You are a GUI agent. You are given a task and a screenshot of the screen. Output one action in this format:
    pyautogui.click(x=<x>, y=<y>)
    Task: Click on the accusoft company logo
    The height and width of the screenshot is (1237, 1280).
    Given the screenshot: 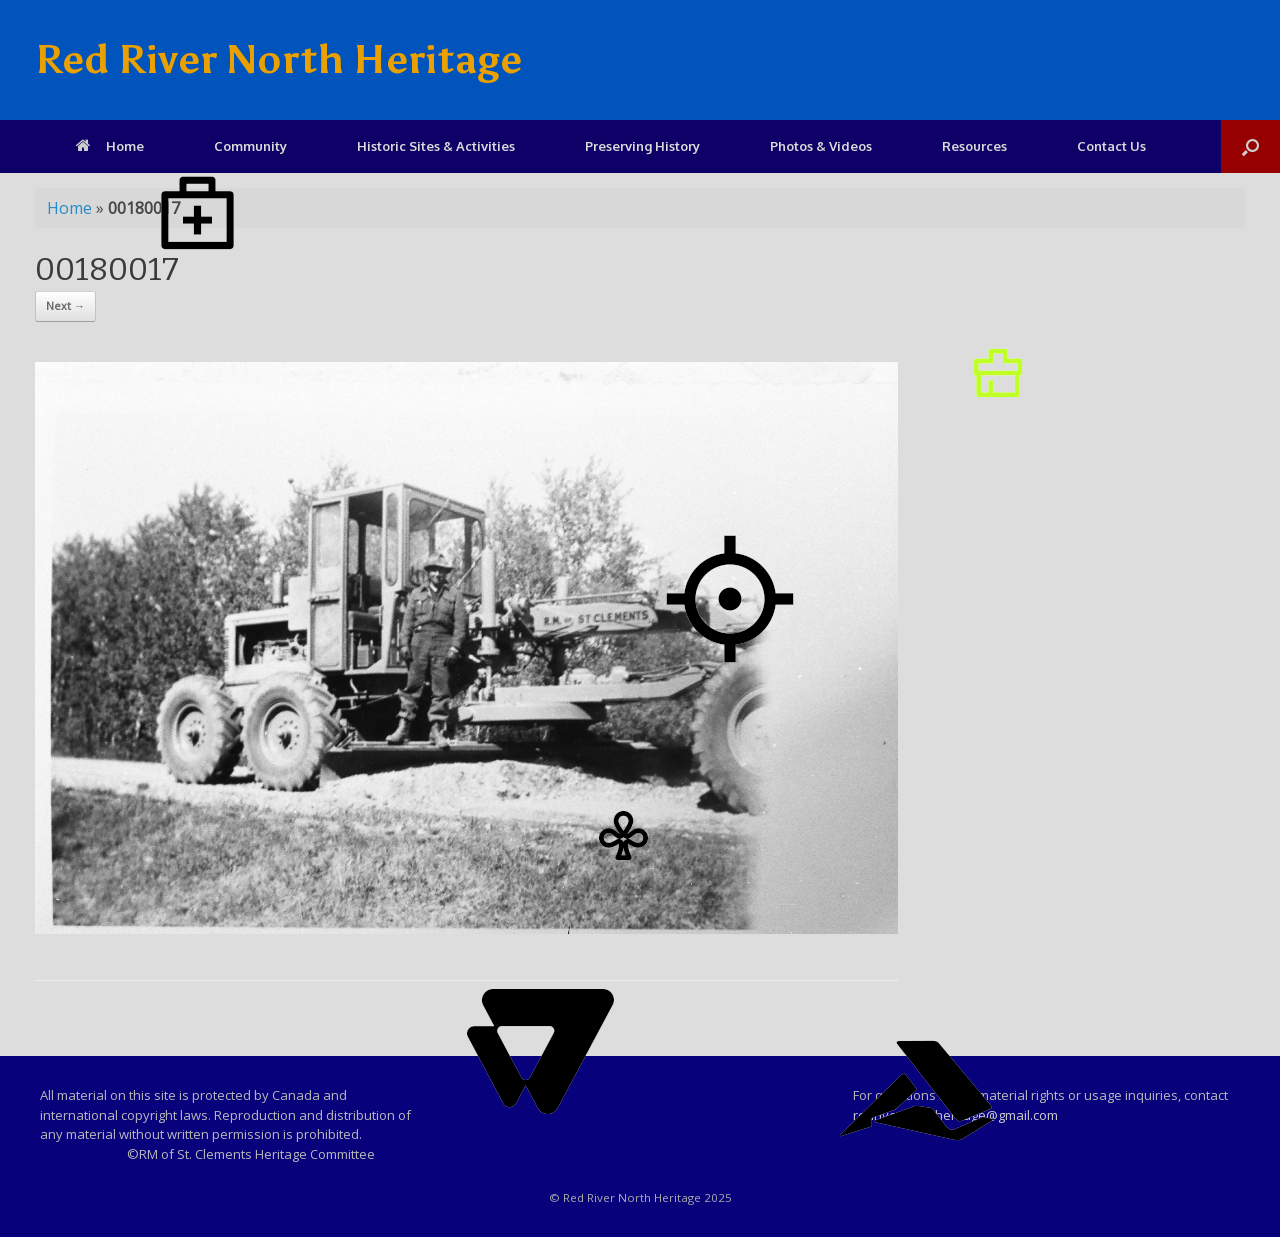 What is the action you would take?
    pyautogui.click(x=916, y=1090)
    